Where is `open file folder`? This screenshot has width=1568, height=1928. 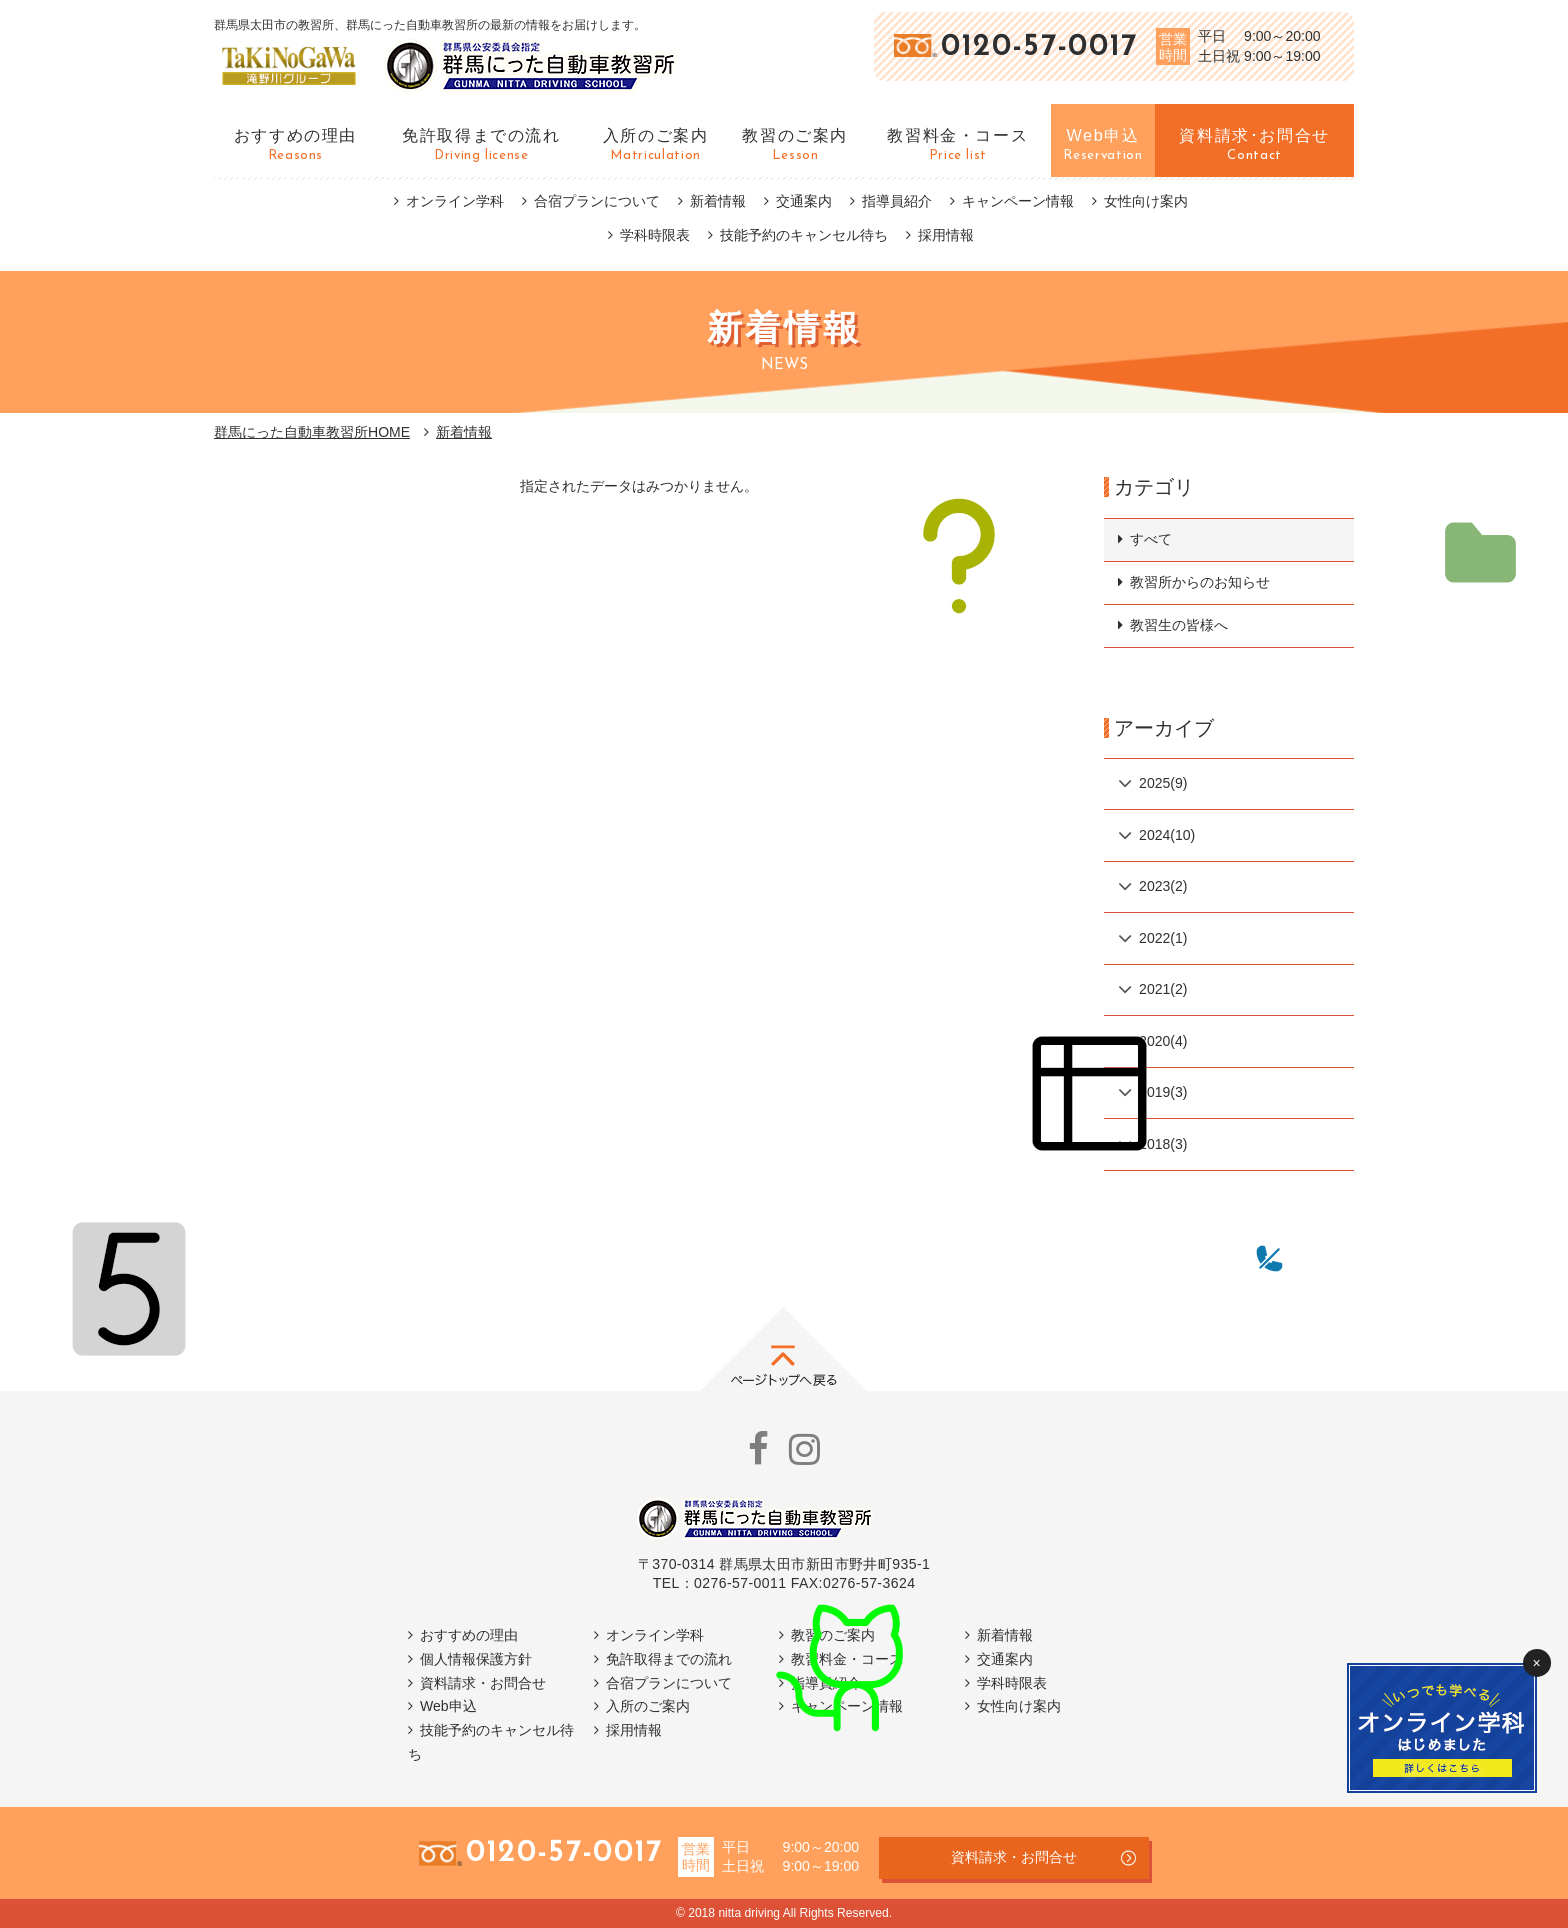
open file folder is located at coordinates (1480, 552).